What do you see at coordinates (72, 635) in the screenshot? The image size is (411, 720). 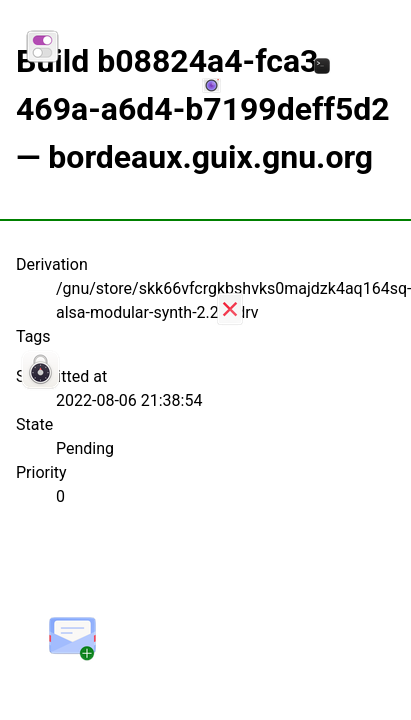 I see `compose a new email message` at bounding box center [72, 635].